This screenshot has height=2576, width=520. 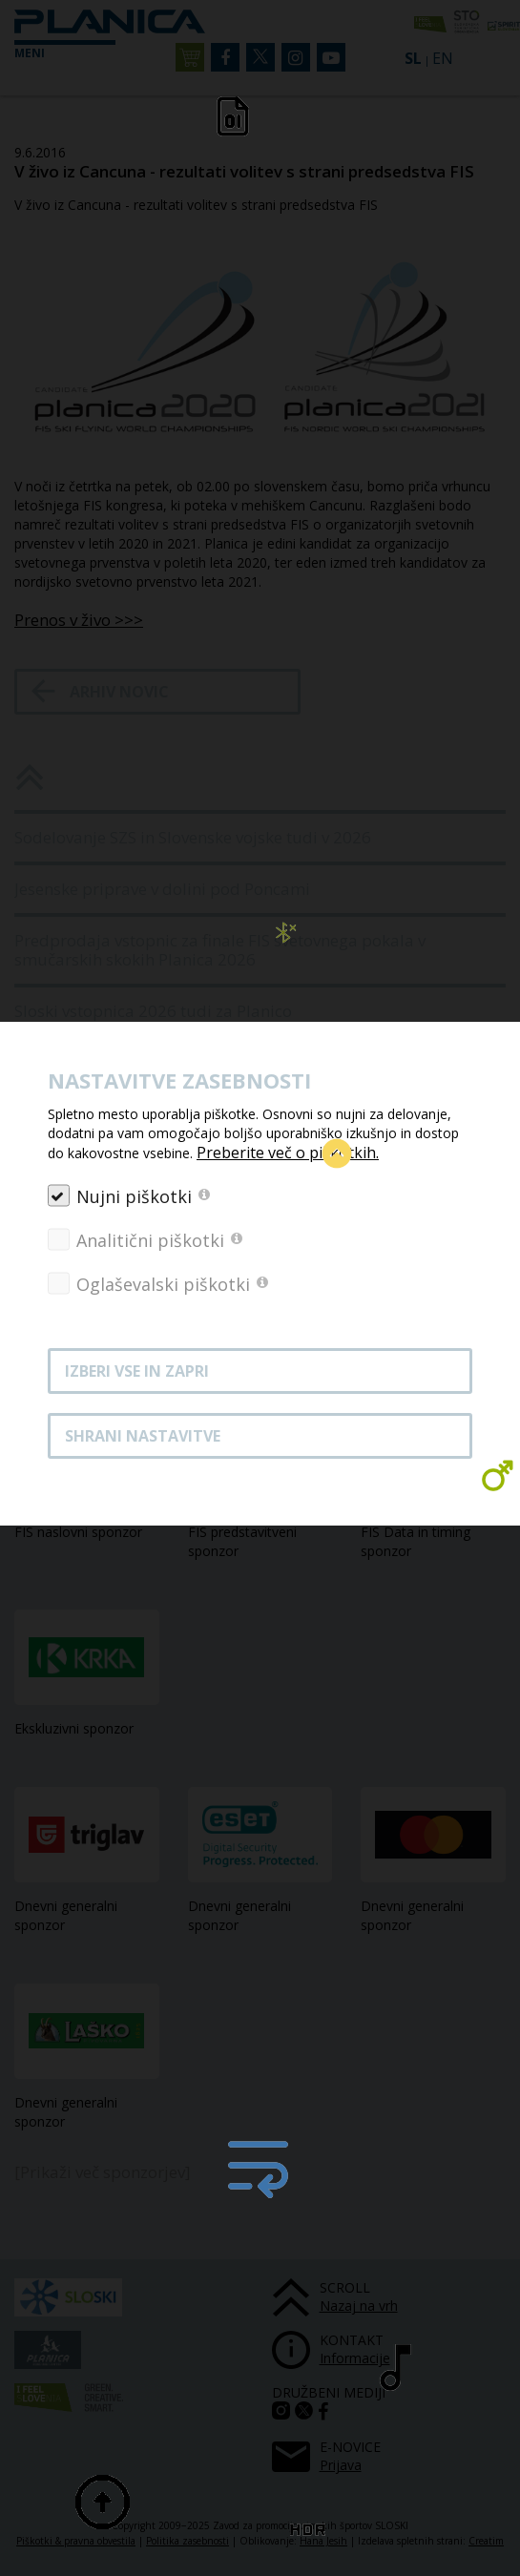 What do you see at coordinates (102, 2502) in the screenshot?
I see `upload a file or content` at bounding box center [102, 2502].